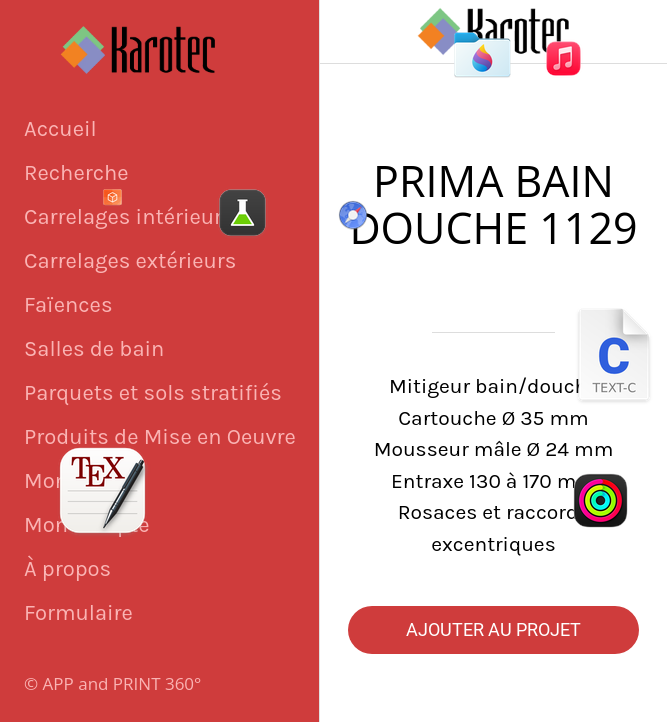 This screenshot has width=667, height=722. What do you see at coordinates (353, 215) in the screenshot?
I see `open the web browser` at bounding box center [353, 215].